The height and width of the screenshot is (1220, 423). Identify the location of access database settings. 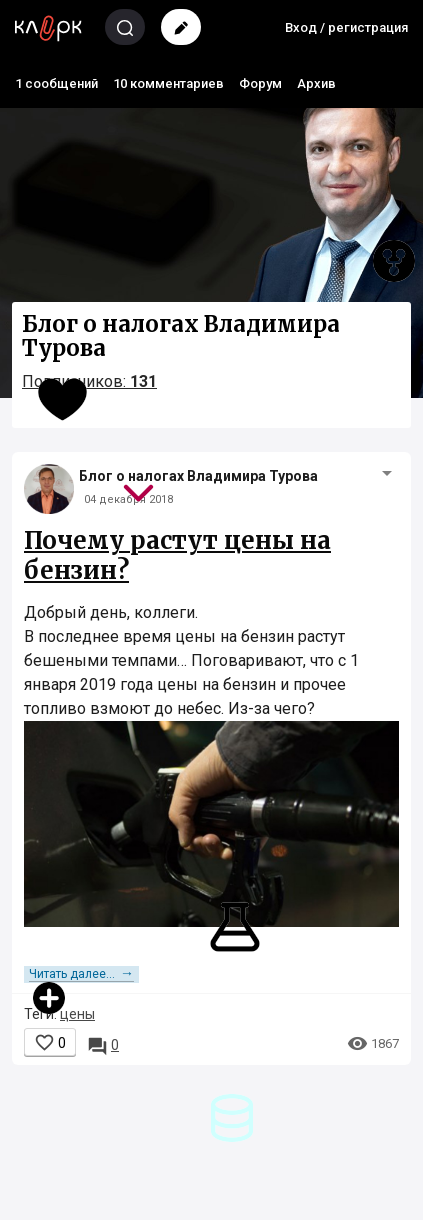
(232, 1118).